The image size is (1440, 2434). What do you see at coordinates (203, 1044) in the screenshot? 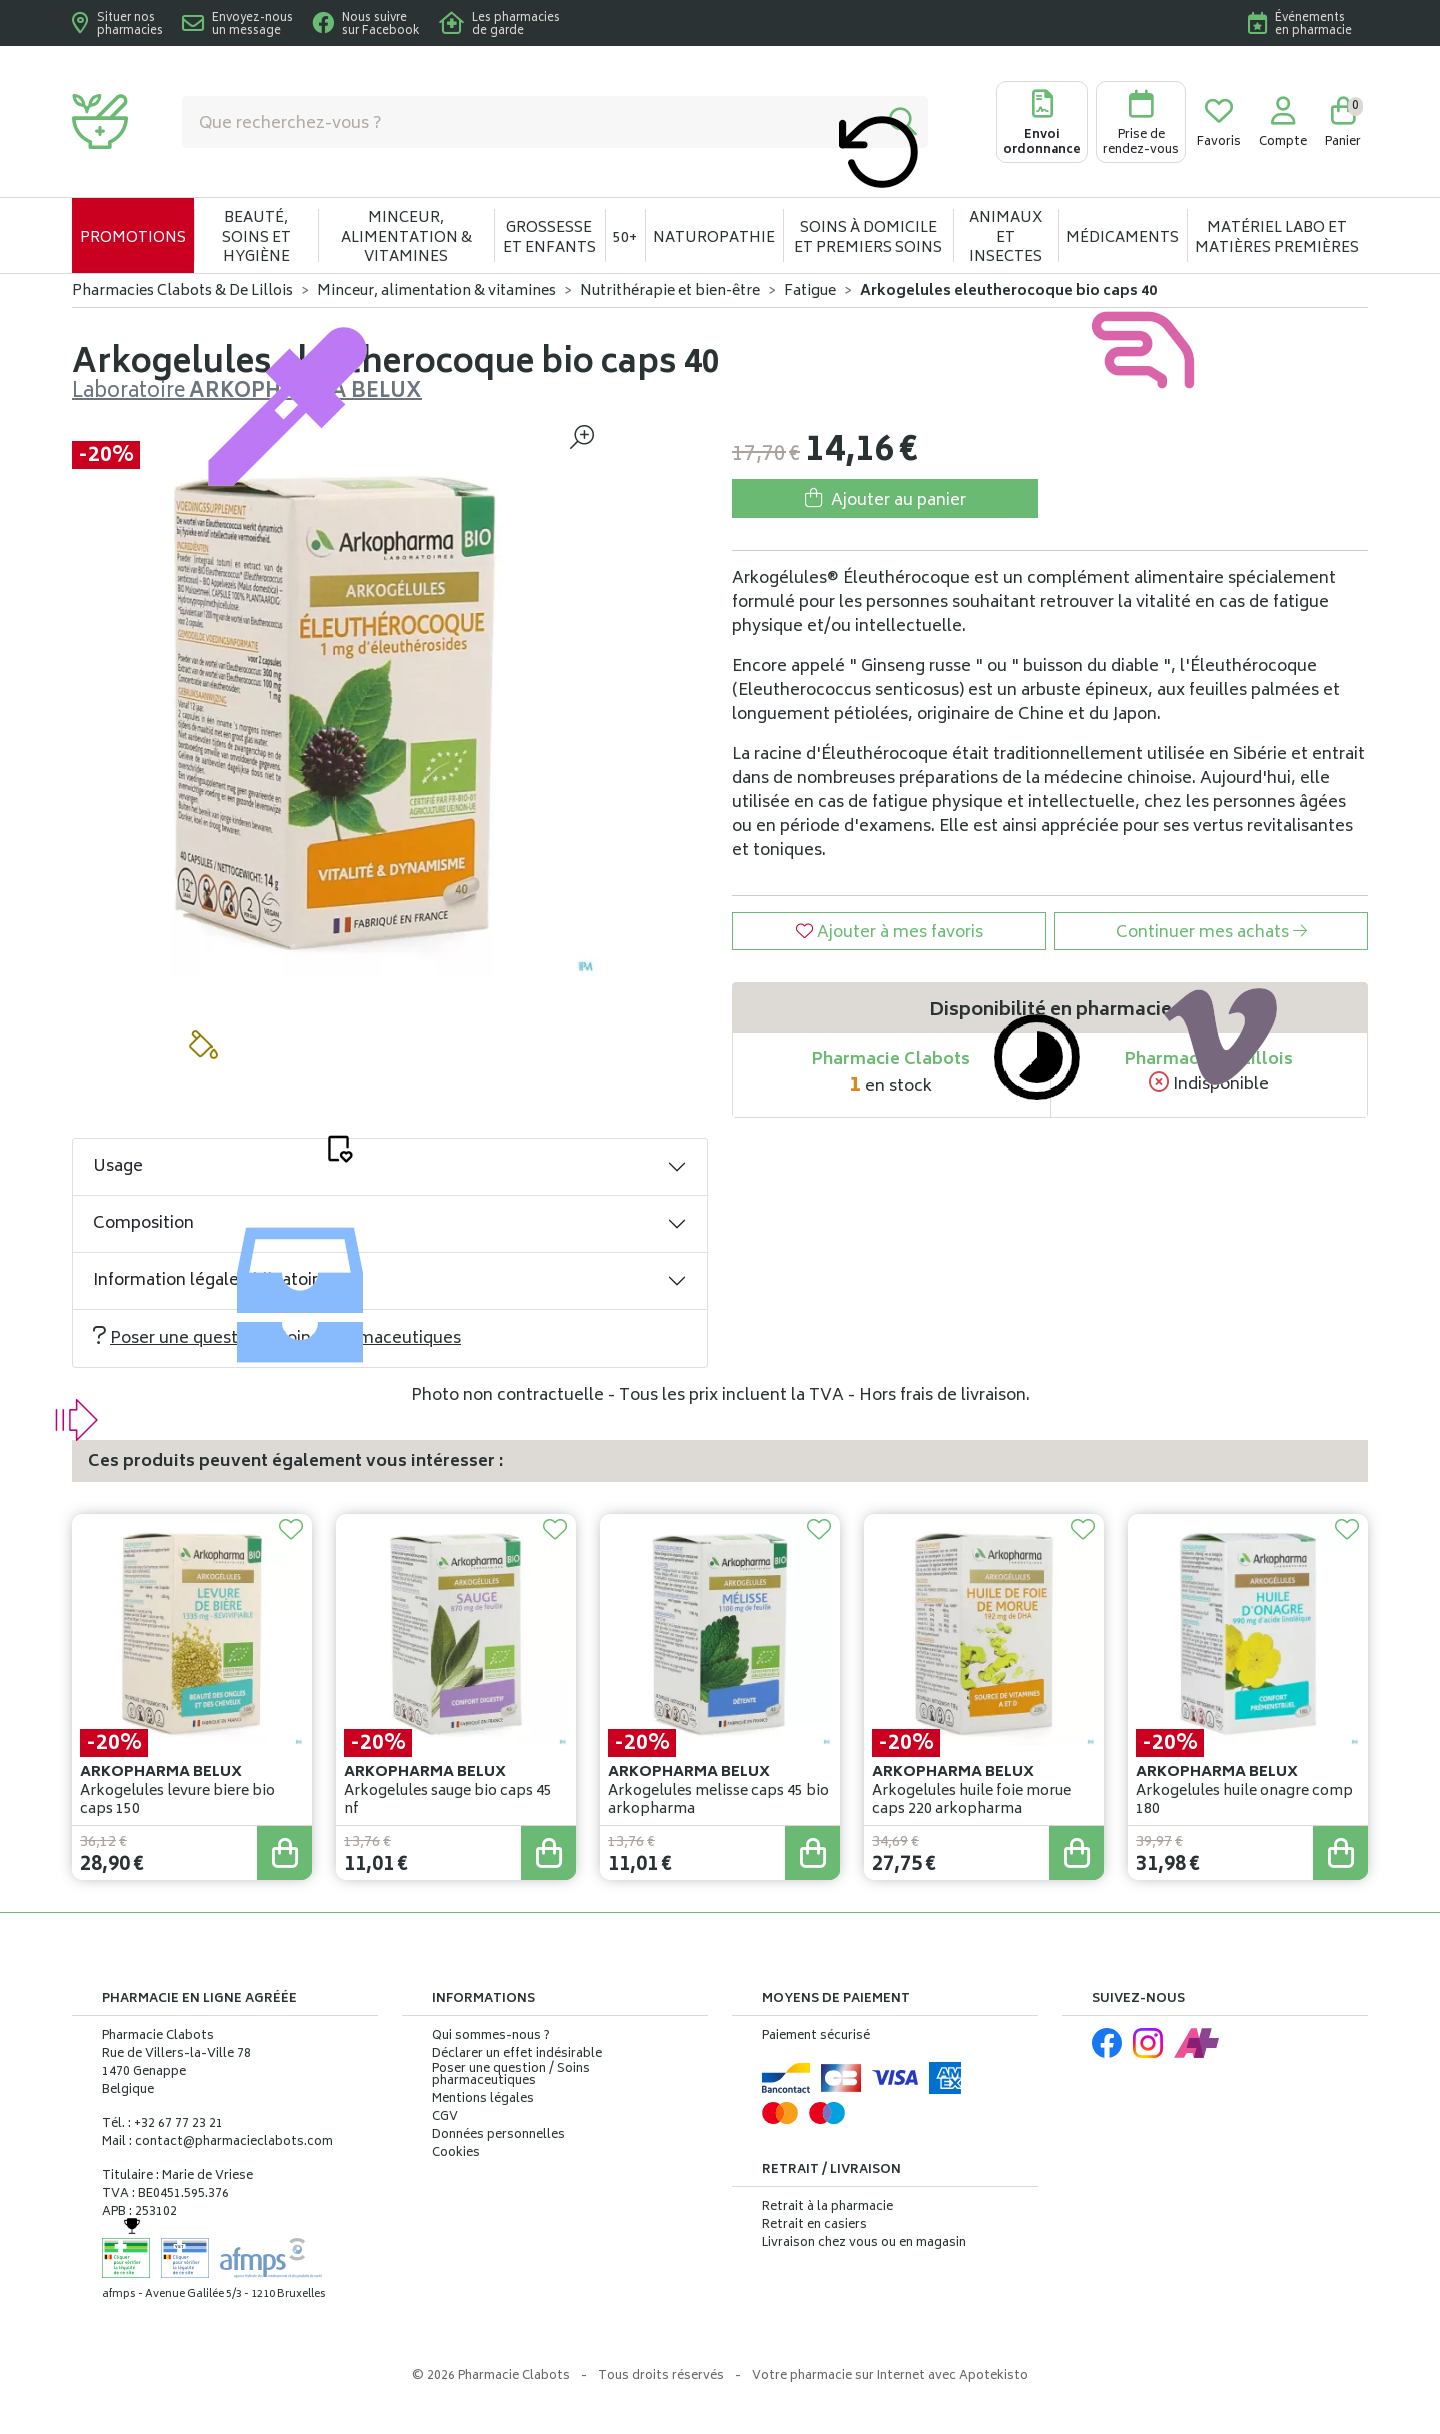
I see `fill an area with color` at bounding box center [203, 1044].